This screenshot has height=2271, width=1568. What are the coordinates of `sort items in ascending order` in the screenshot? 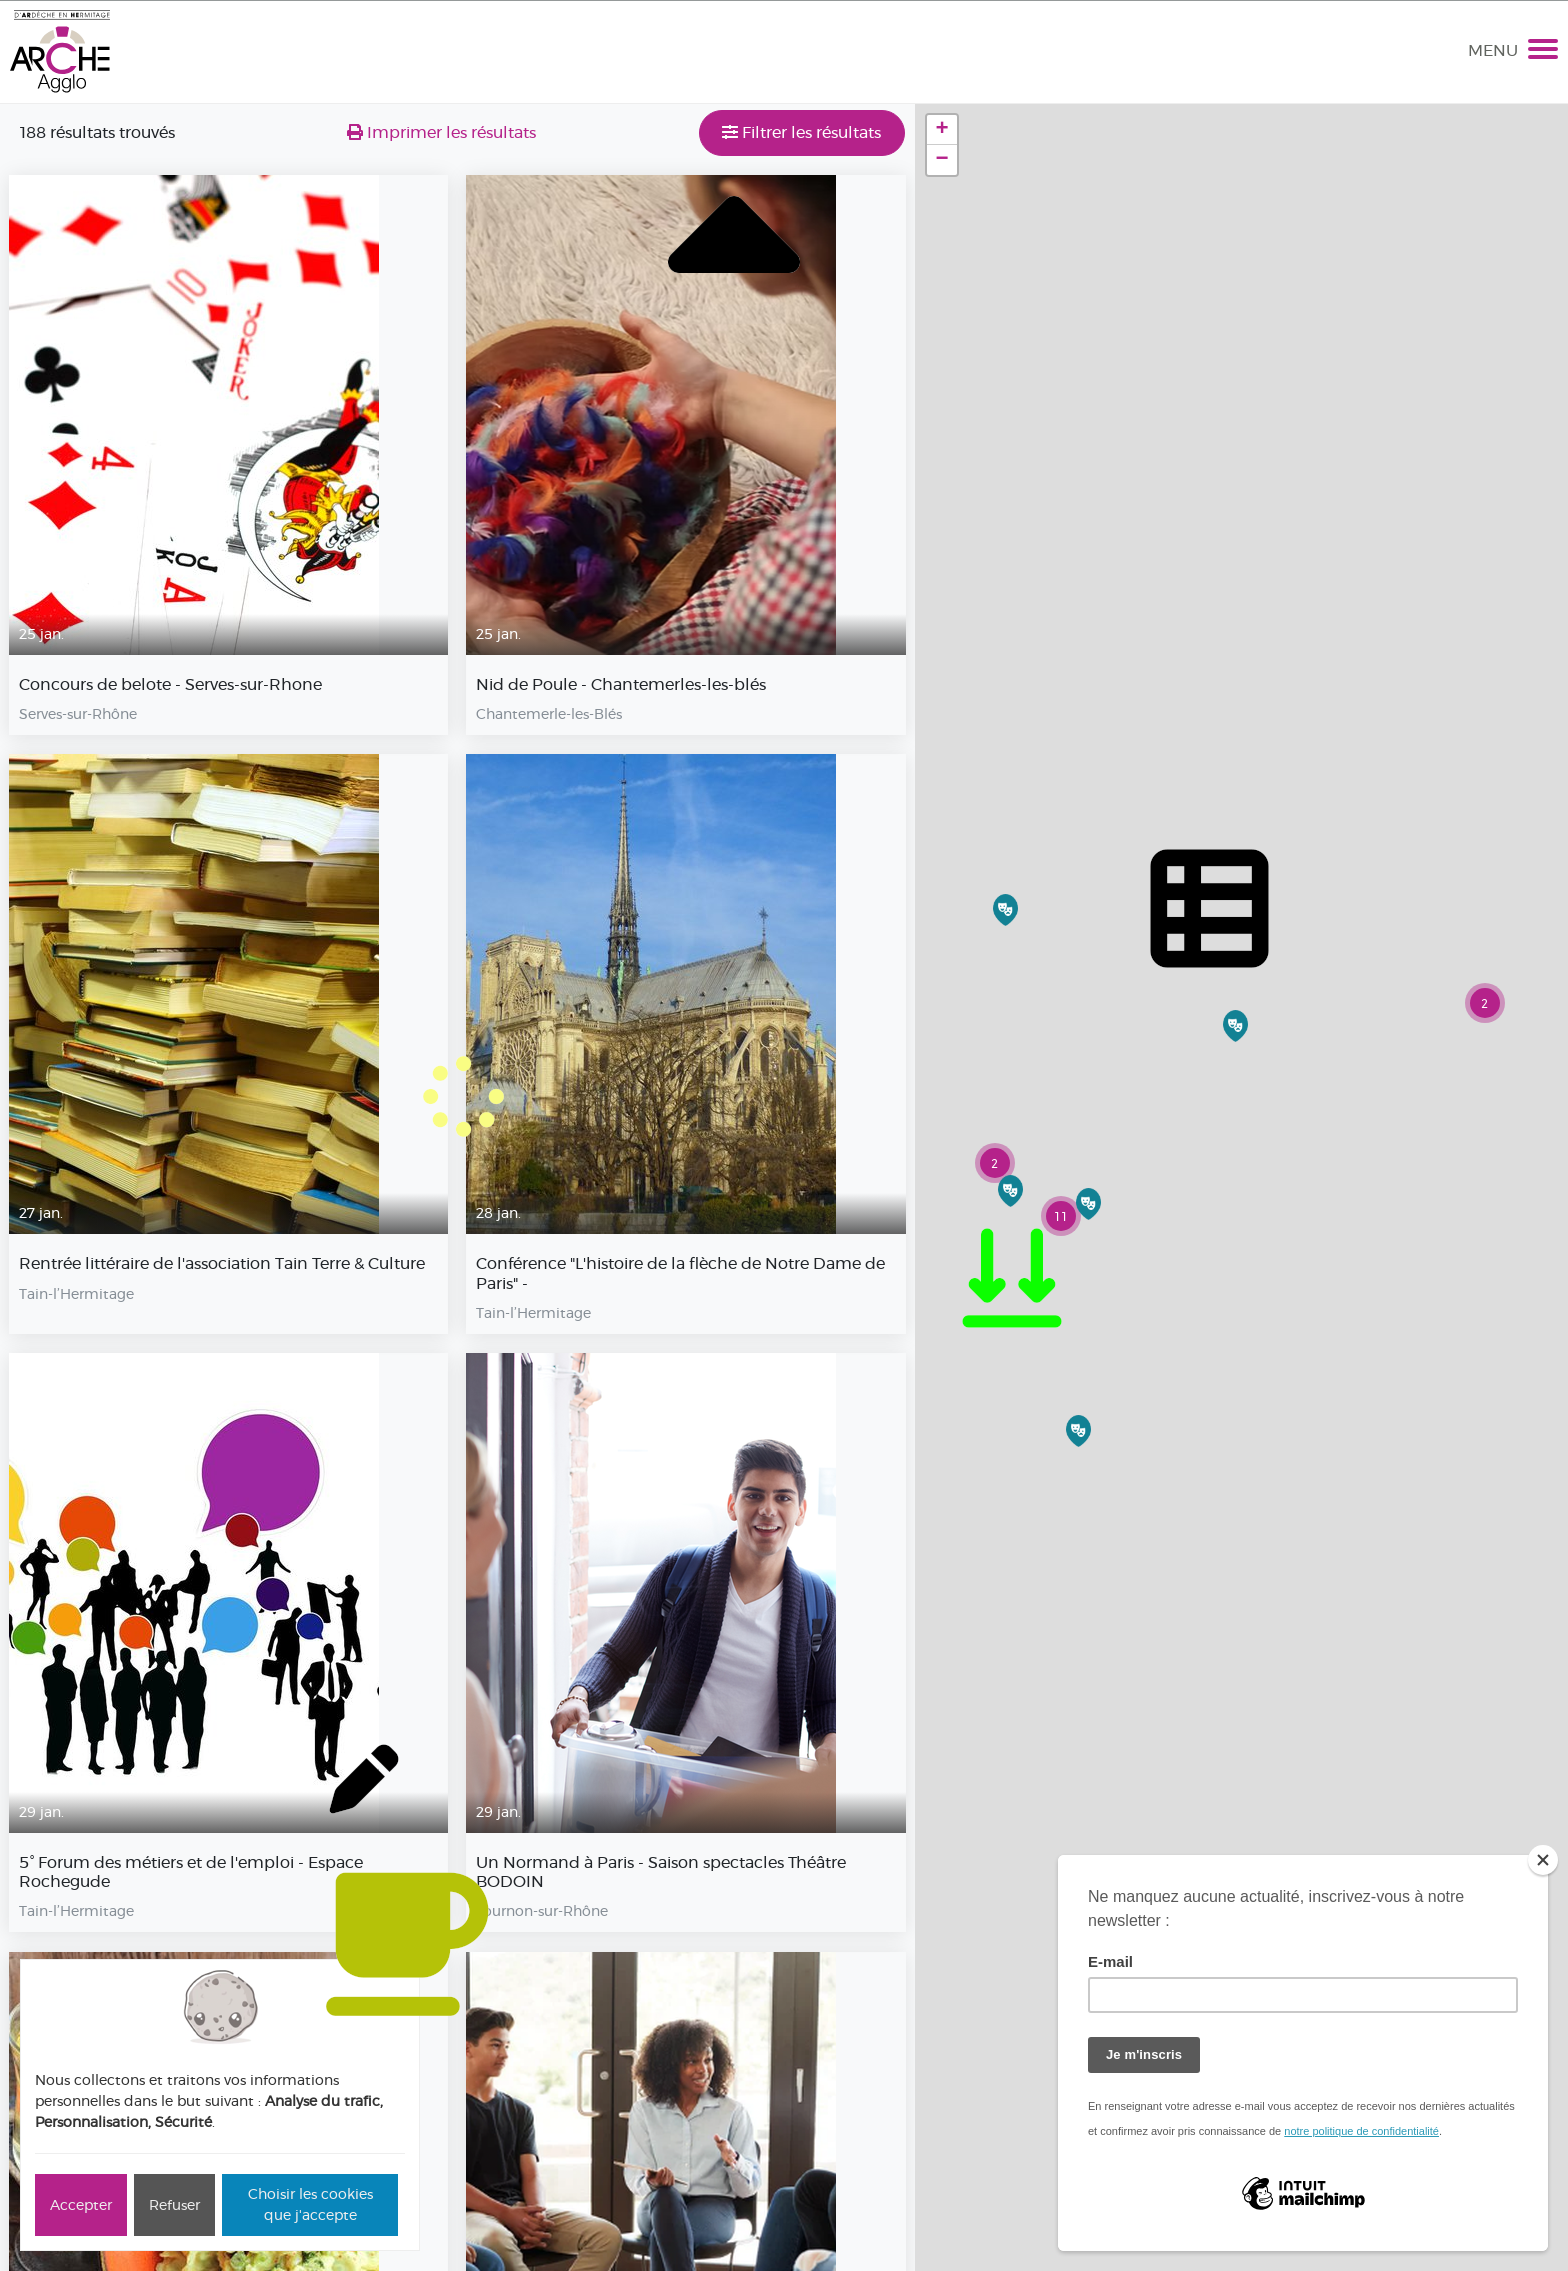 It's located at (734, 284).